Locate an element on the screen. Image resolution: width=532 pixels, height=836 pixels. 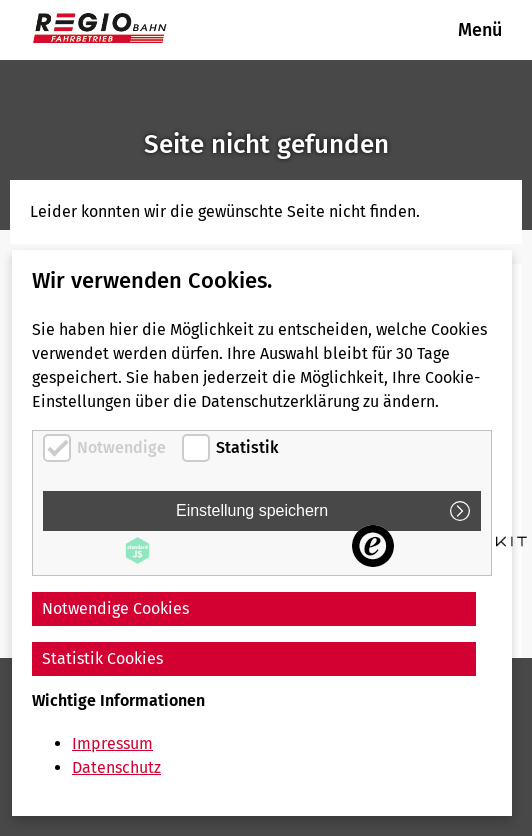
standardjs javascript linting tool logo is located at coordinates (137, 550).